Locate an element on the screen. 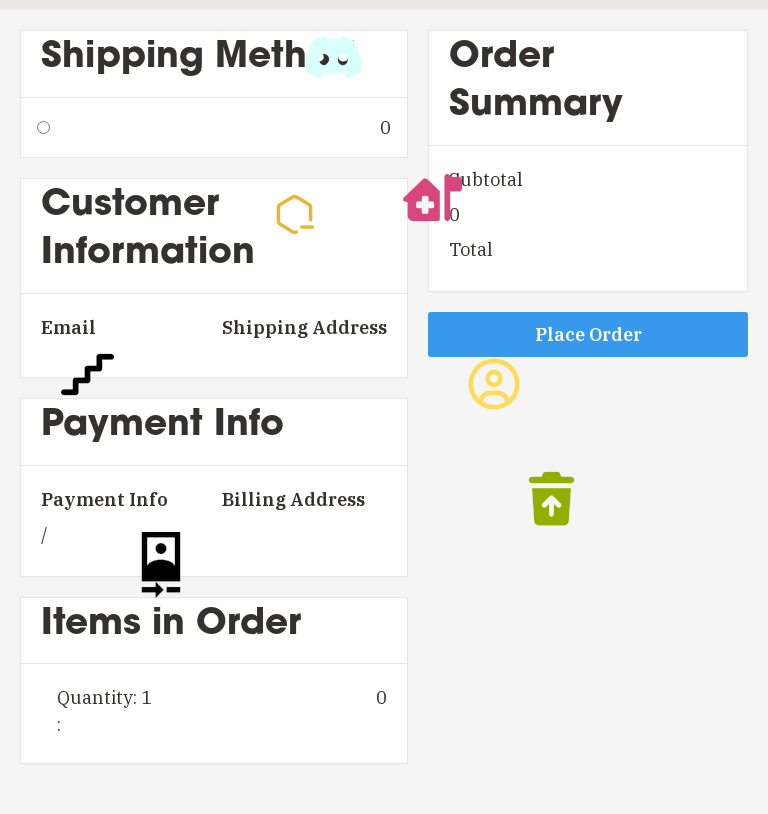 The image size is (768, 814). indicates stairs or stairwell access is located at coordinates (87, 374).